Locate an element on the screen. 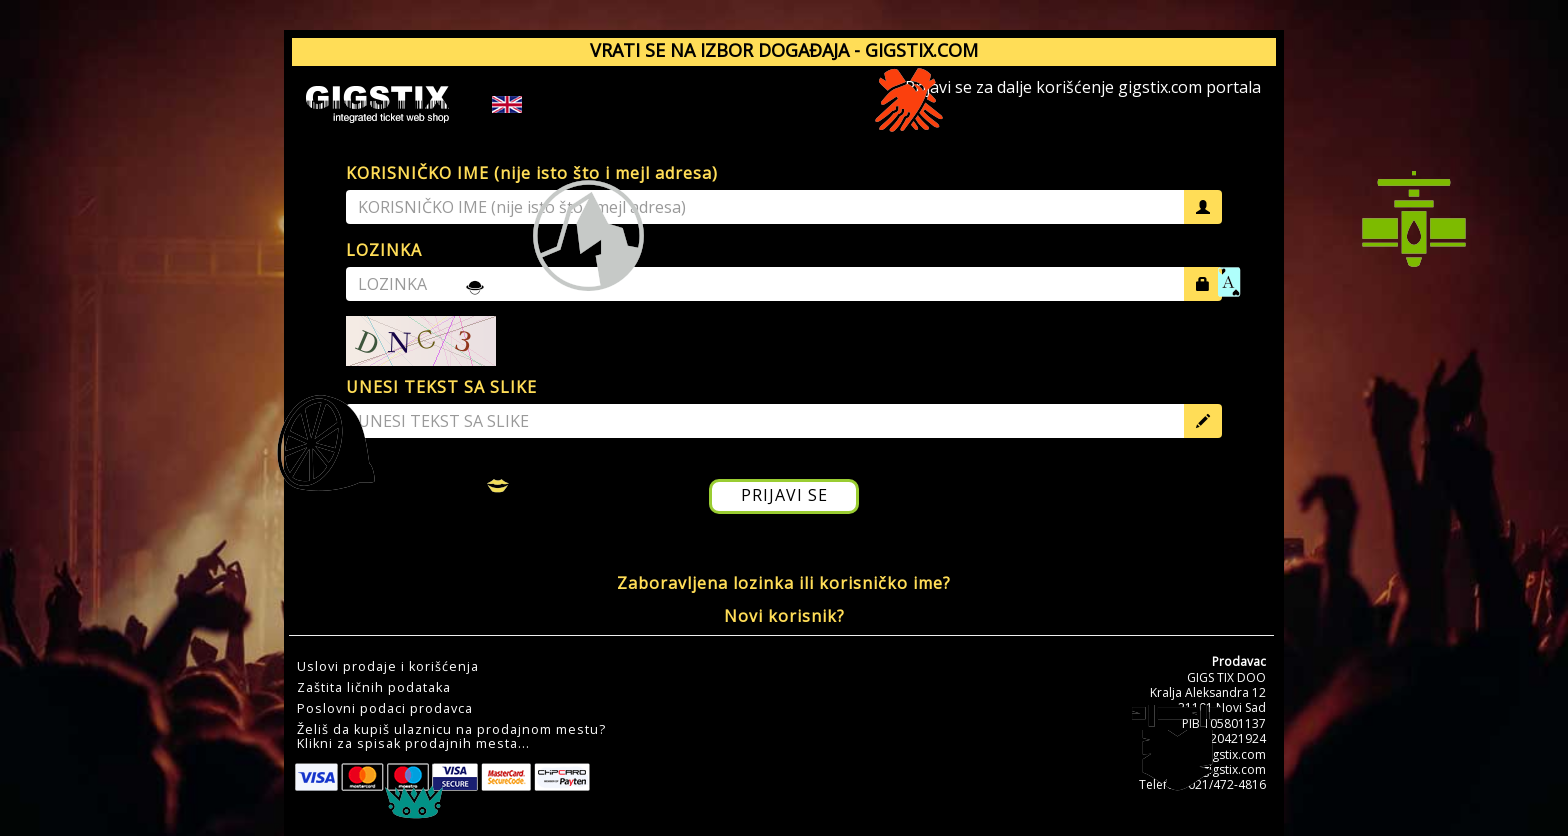 The height and width of the screenshot is (836, 1568). equip gloves or hand gear is located at coordinates (909, 100).